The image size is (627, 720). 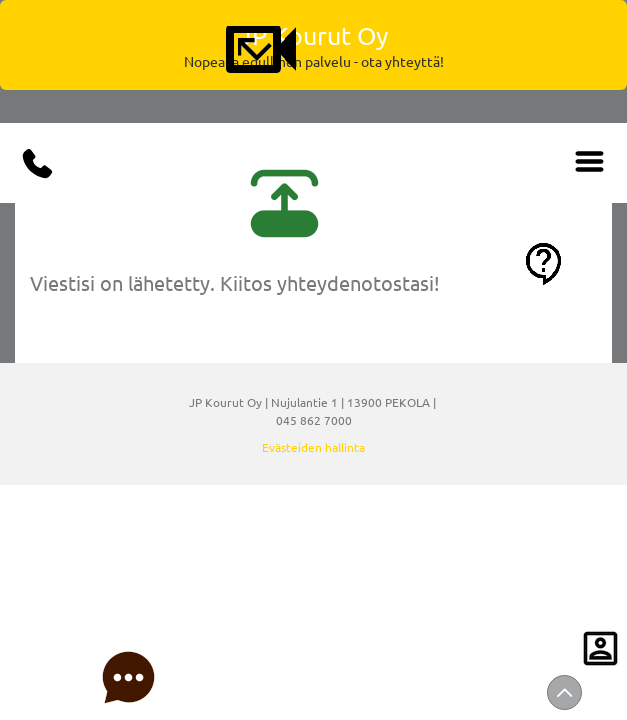 I want to click on move element to top position, so click(x=284, y=203).